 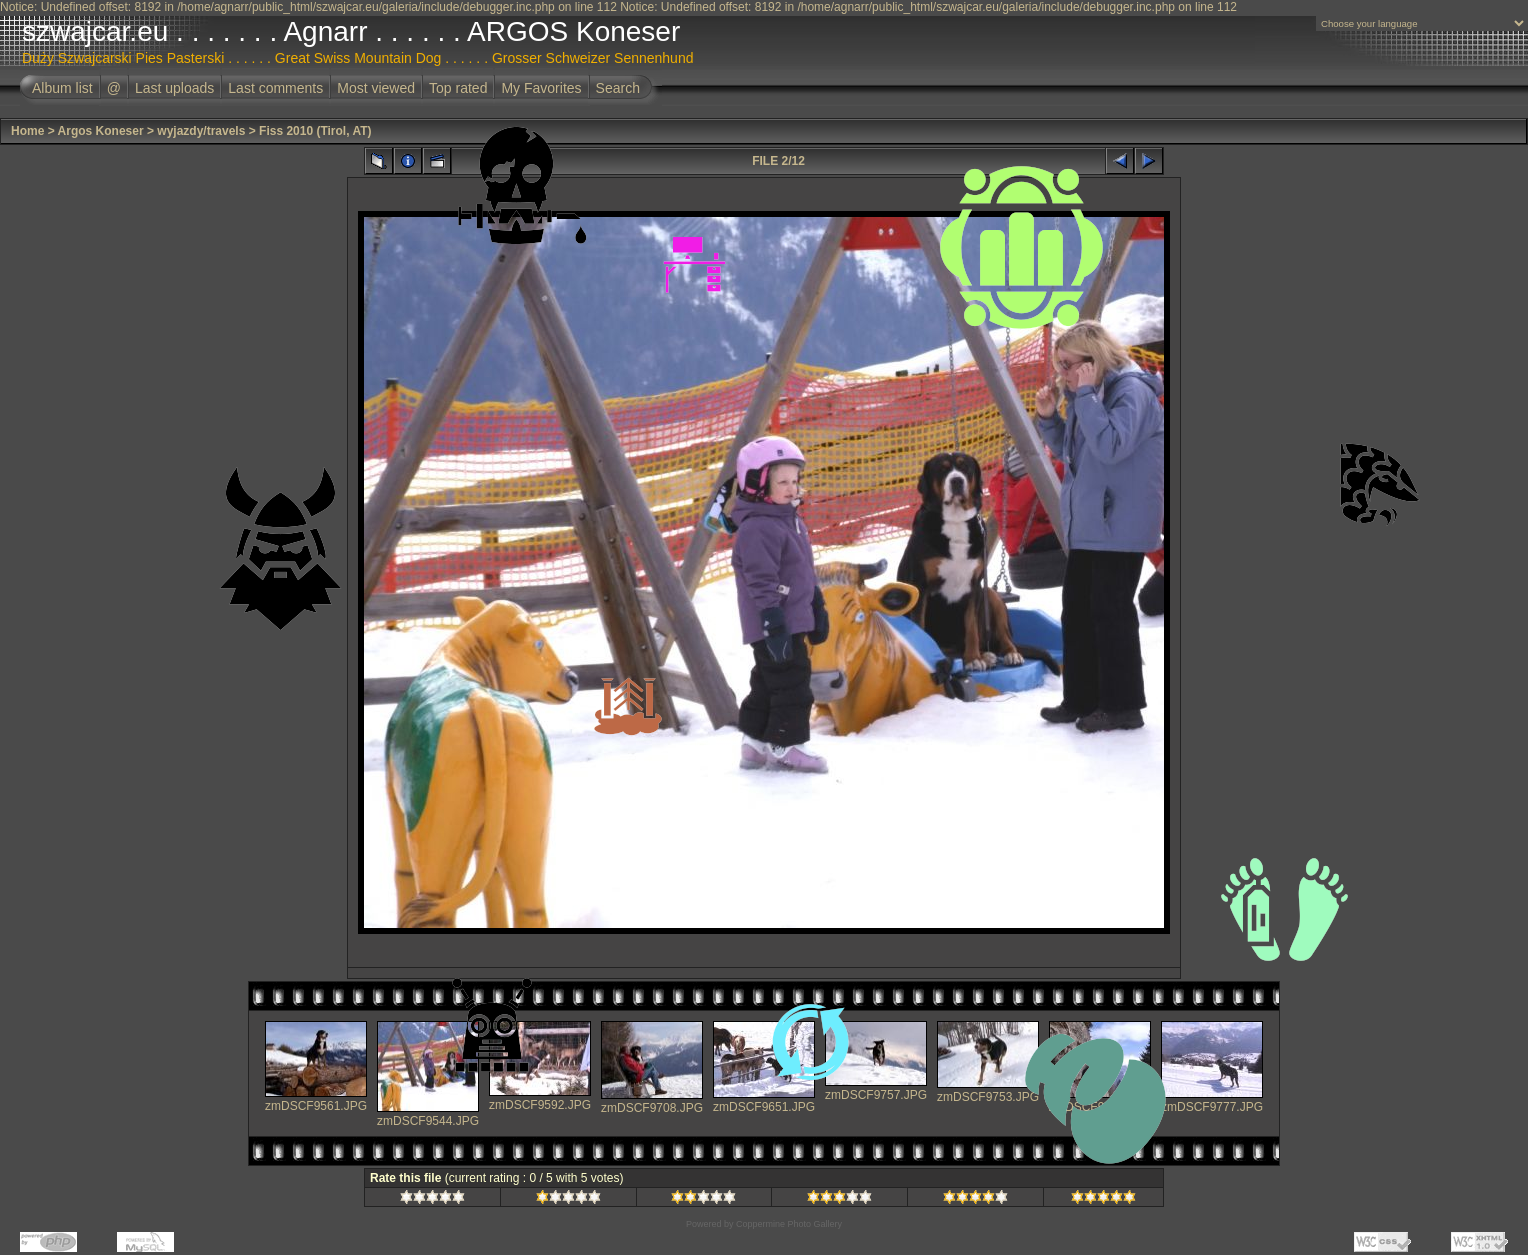 I want to click on indicates lethal injection or poison hazard, so click(x=519, y=185).